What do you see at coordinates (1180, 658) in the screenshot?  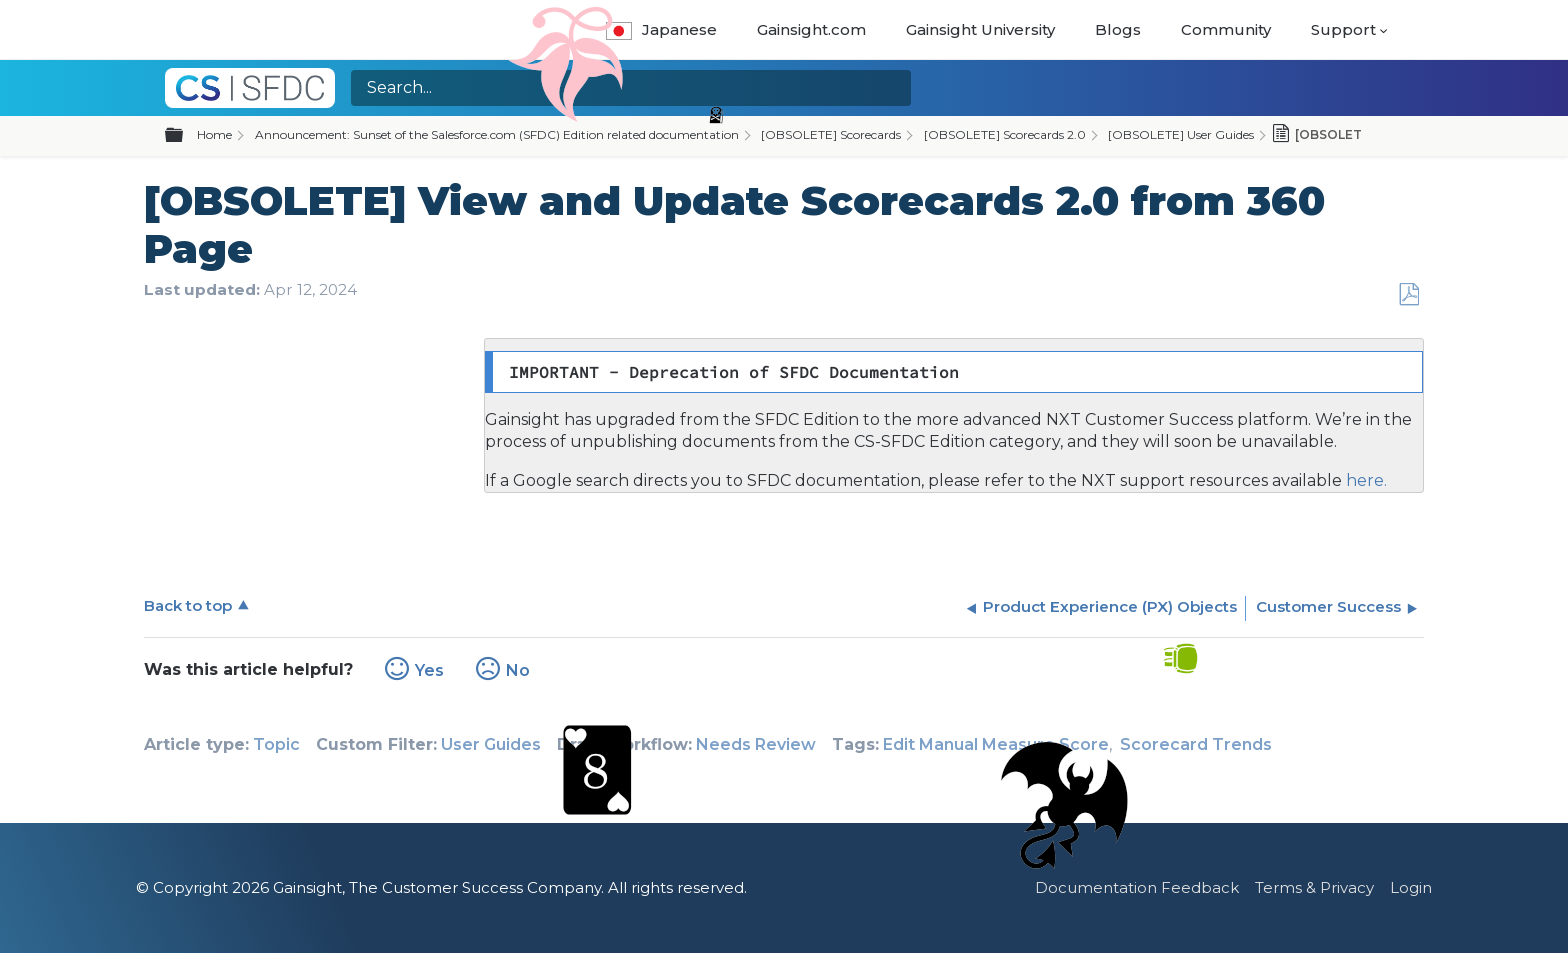 I see `select knee pad equipment for your character` at bounding box center [1180, 658].